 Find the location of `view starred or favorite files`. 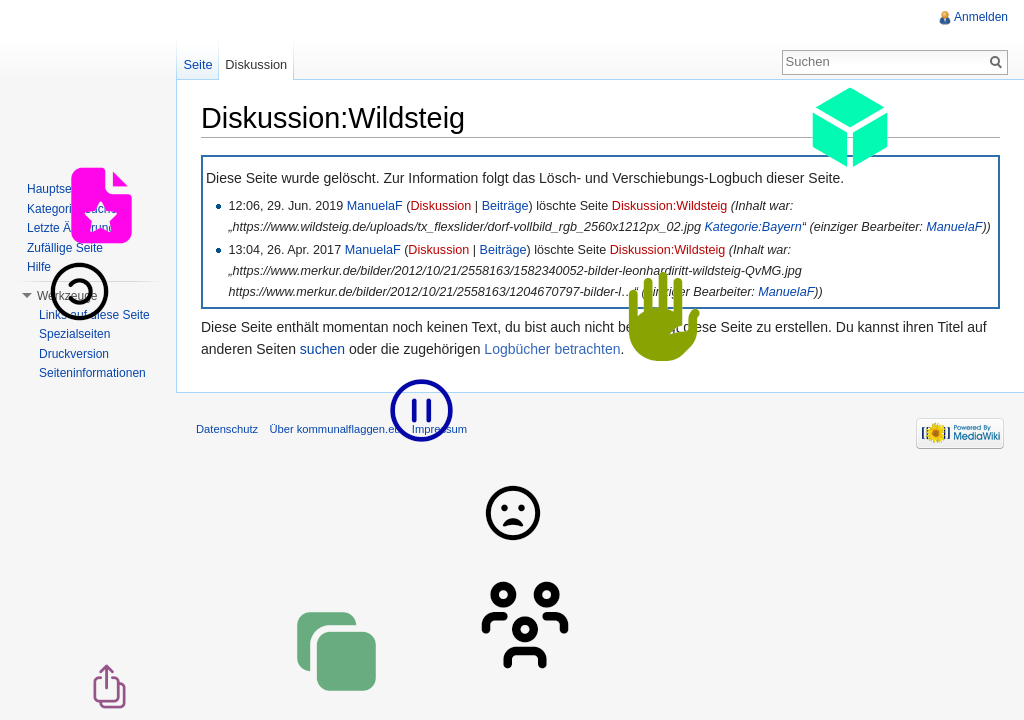

view starred or favorite files is located at coordinates (101, 205).